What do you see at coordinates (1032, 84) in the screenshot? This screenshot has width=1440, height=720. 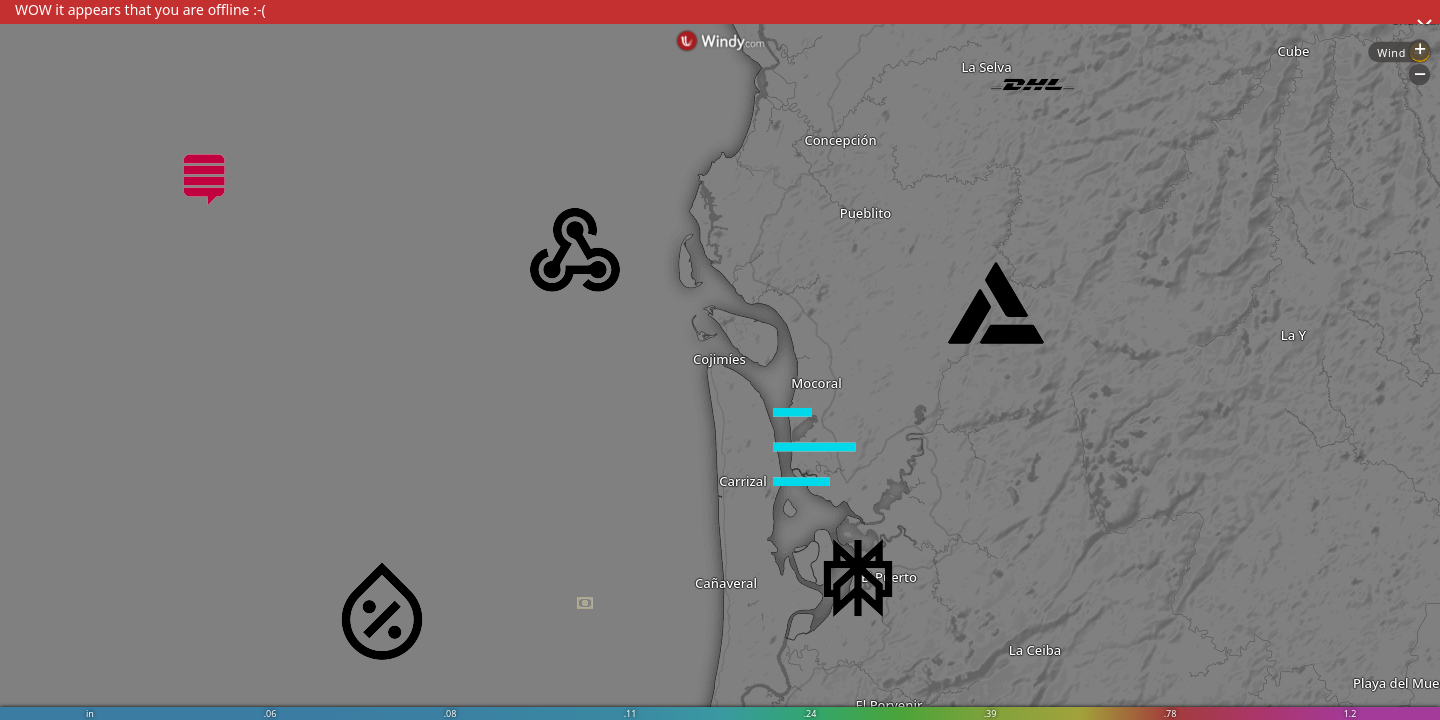 I see `DHL shipping and logistics company logo` at bounding box center [1032, 84].